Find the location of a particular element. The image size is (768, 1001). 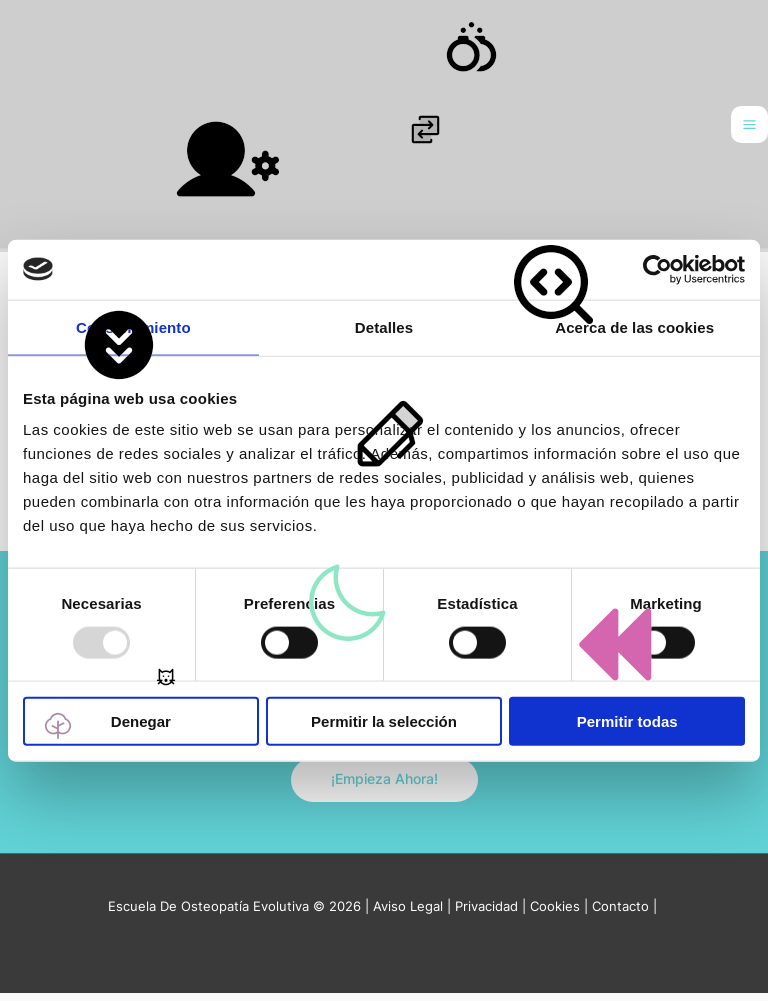

view pet or animal-related content is located at coordinates (166, 677).